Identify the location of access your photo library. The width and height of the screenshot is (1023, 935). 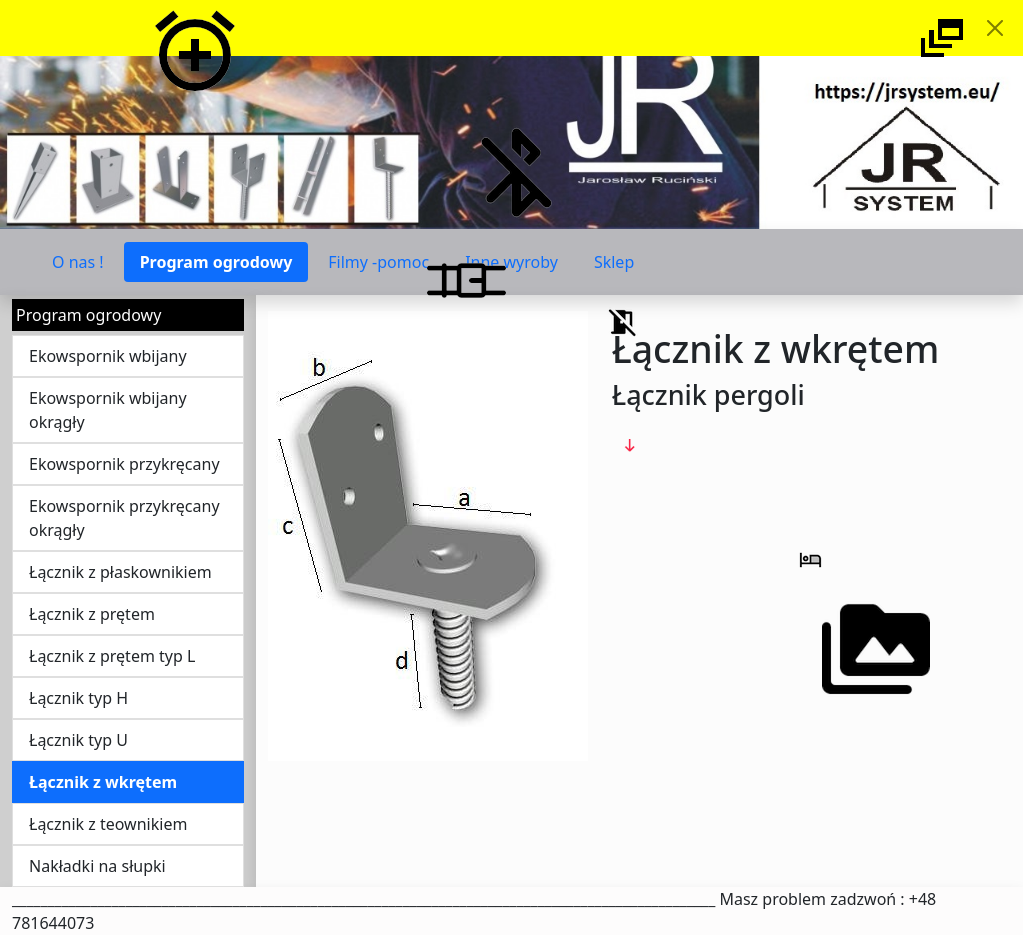
(876, 649).